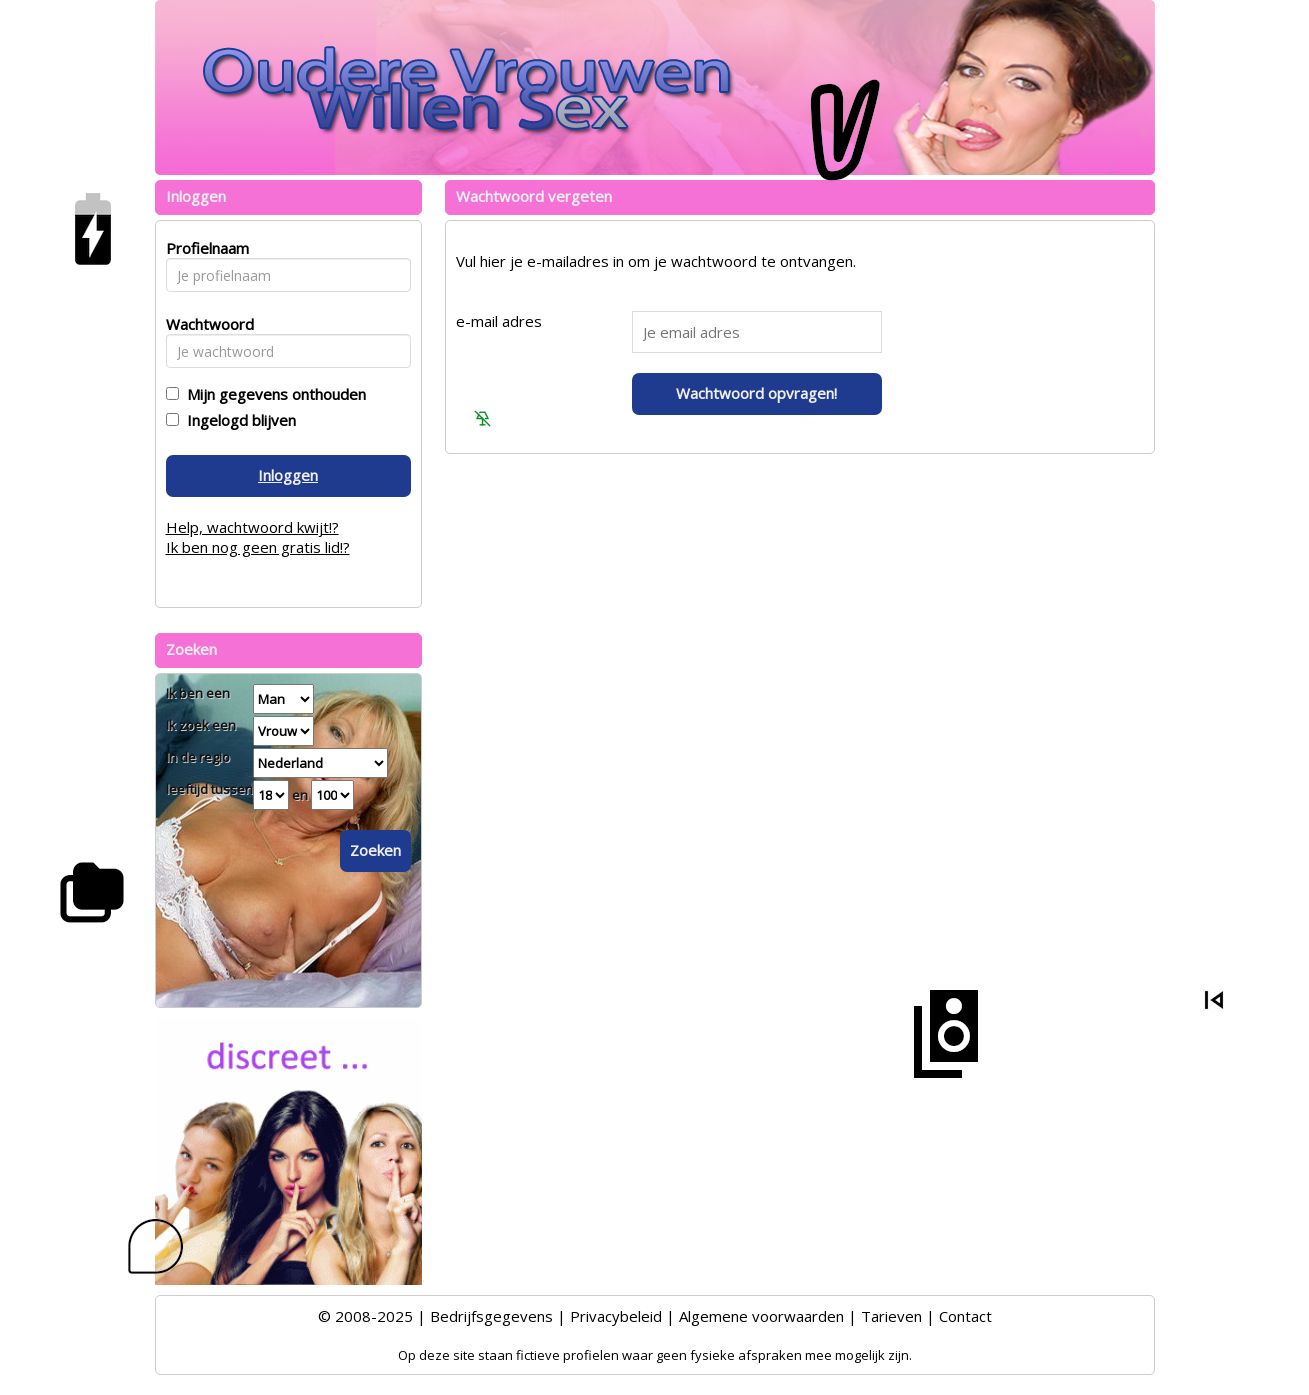  Describe the element at coordinates (92, 894) in the screenshot. I see `browse all folders` at that location.